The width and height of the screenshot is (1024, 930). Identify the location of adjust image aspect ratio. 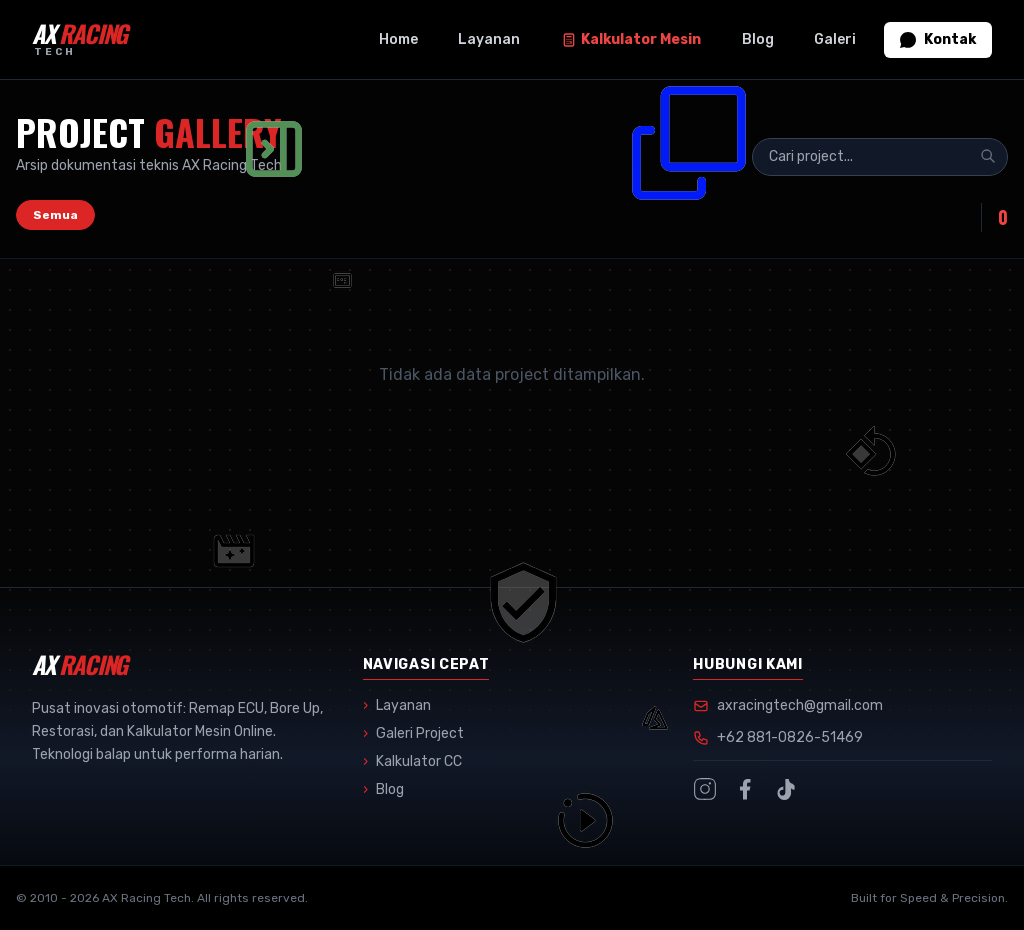
(342, 280).